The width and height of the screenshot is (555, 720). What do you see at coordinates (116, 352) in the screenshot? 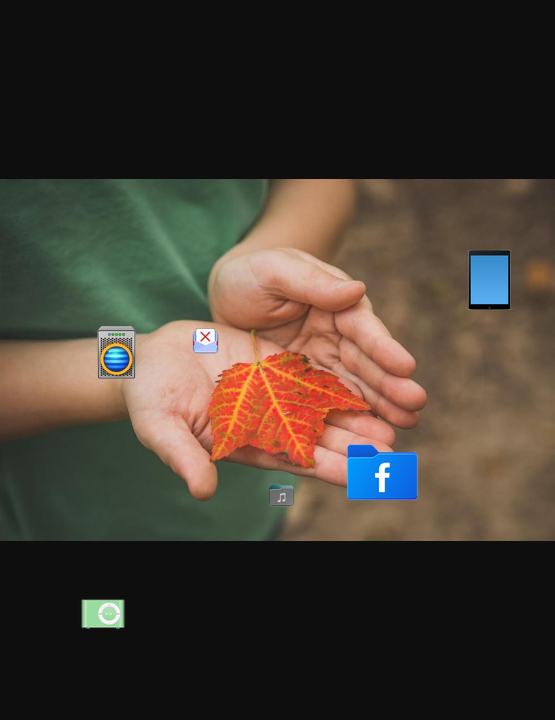
I see `access RAID 0 storage configuration` at bounding box center [116, 352].